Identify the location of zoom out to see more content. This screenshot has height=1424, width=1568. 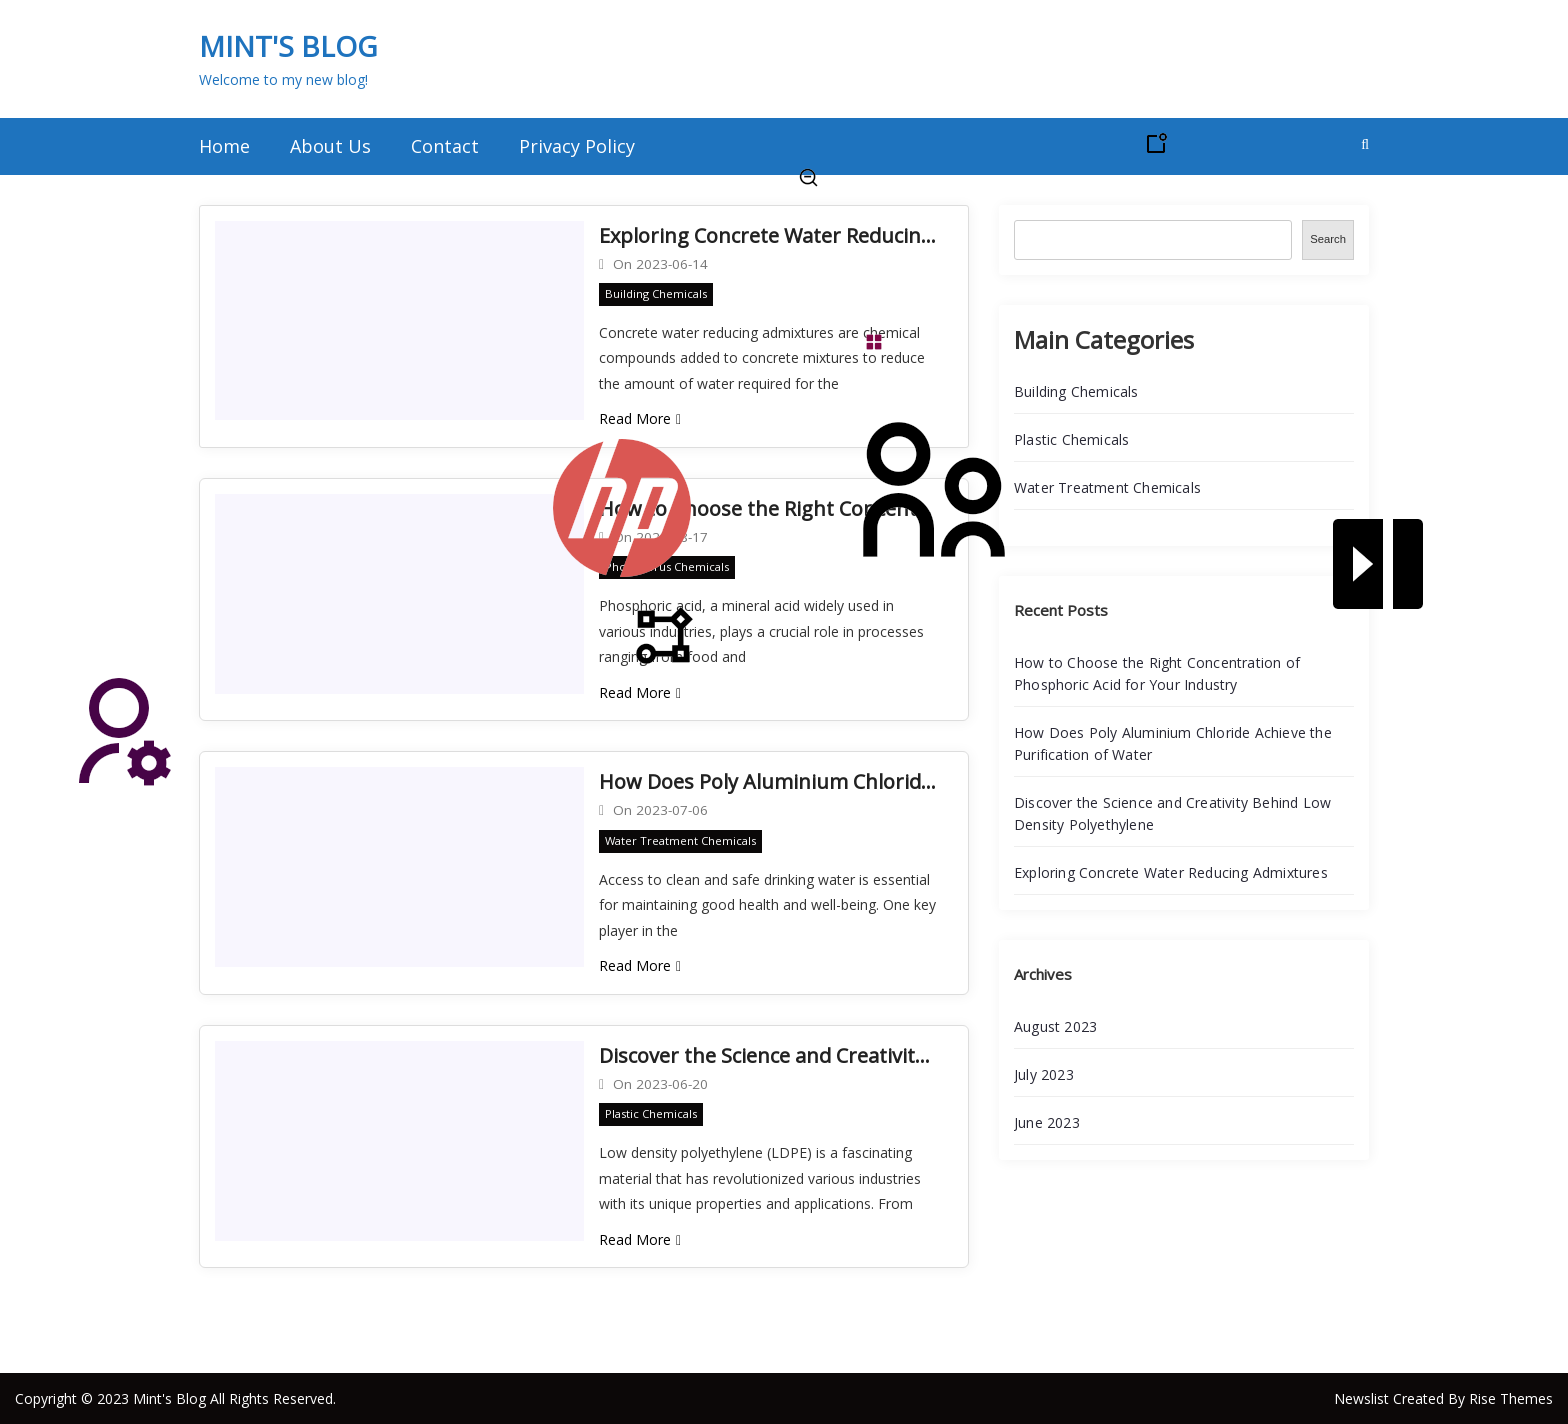
(808, 177).